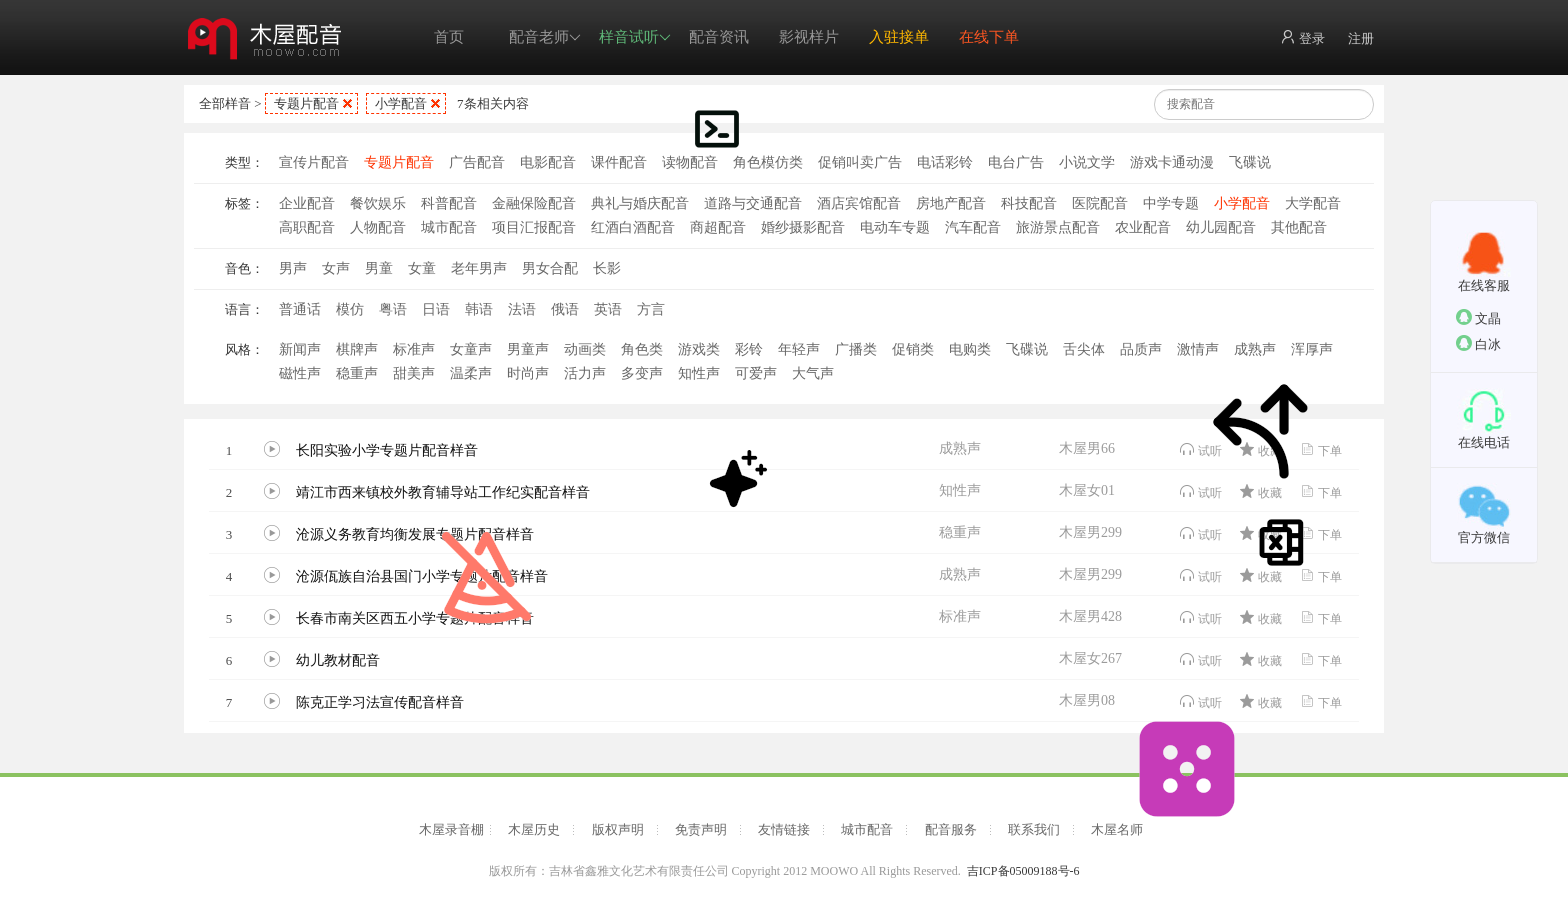 The width and height of the screenshot is (1568, 920). What do you see at coordinates (717, 129) in the screenshot?
I see `open the command line terminal` at bounding box center [717, 129].